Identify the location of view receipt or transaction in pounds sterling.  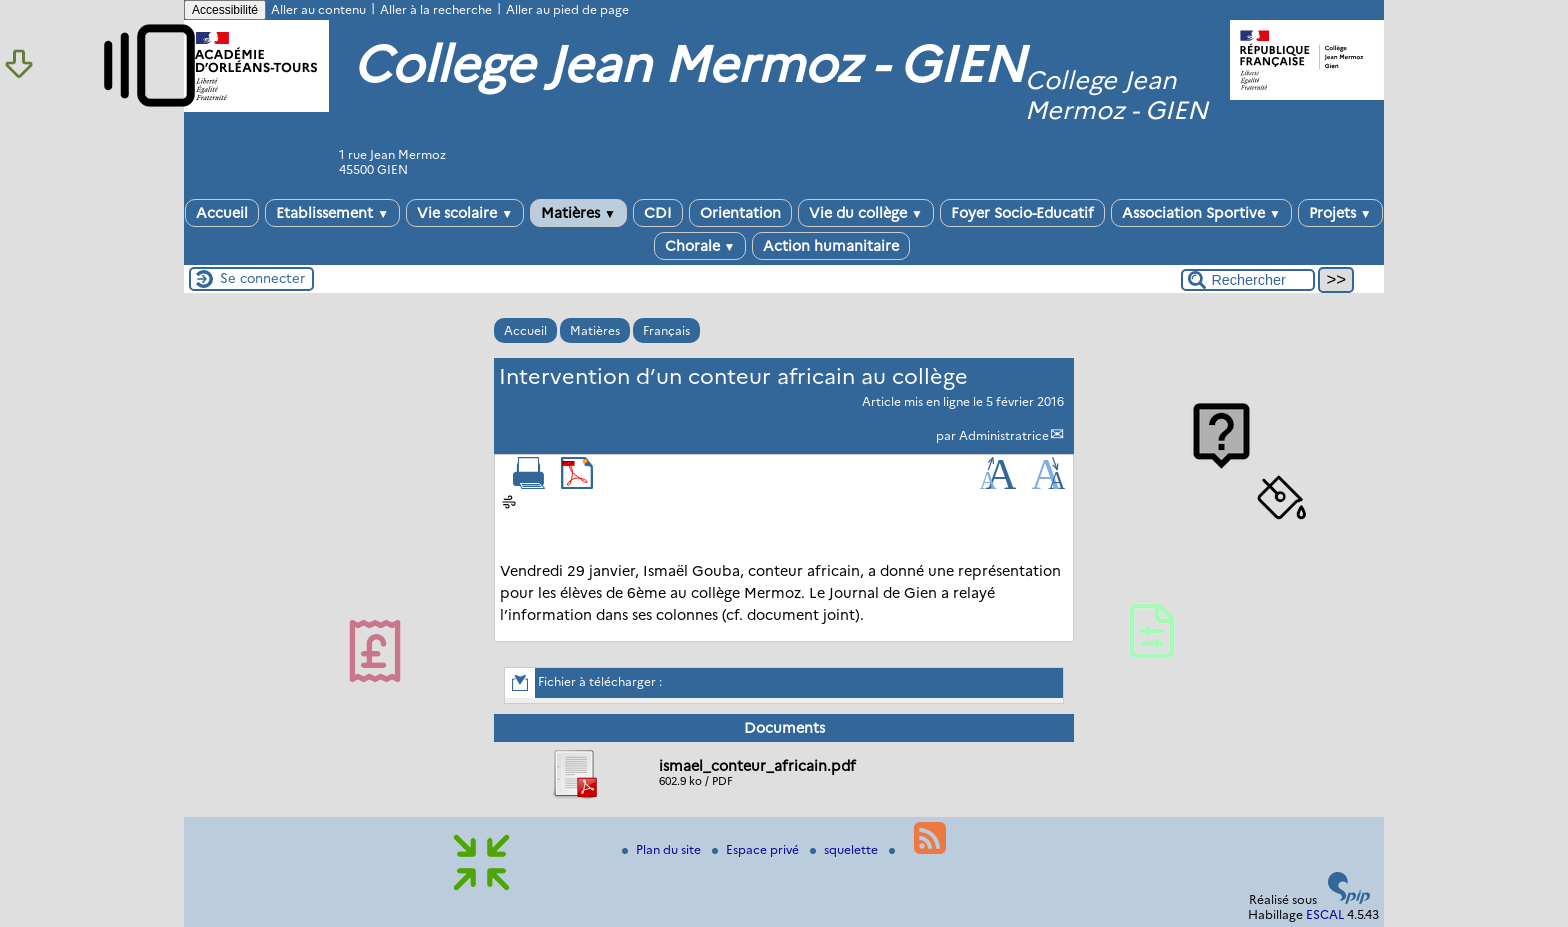
(375, 651).